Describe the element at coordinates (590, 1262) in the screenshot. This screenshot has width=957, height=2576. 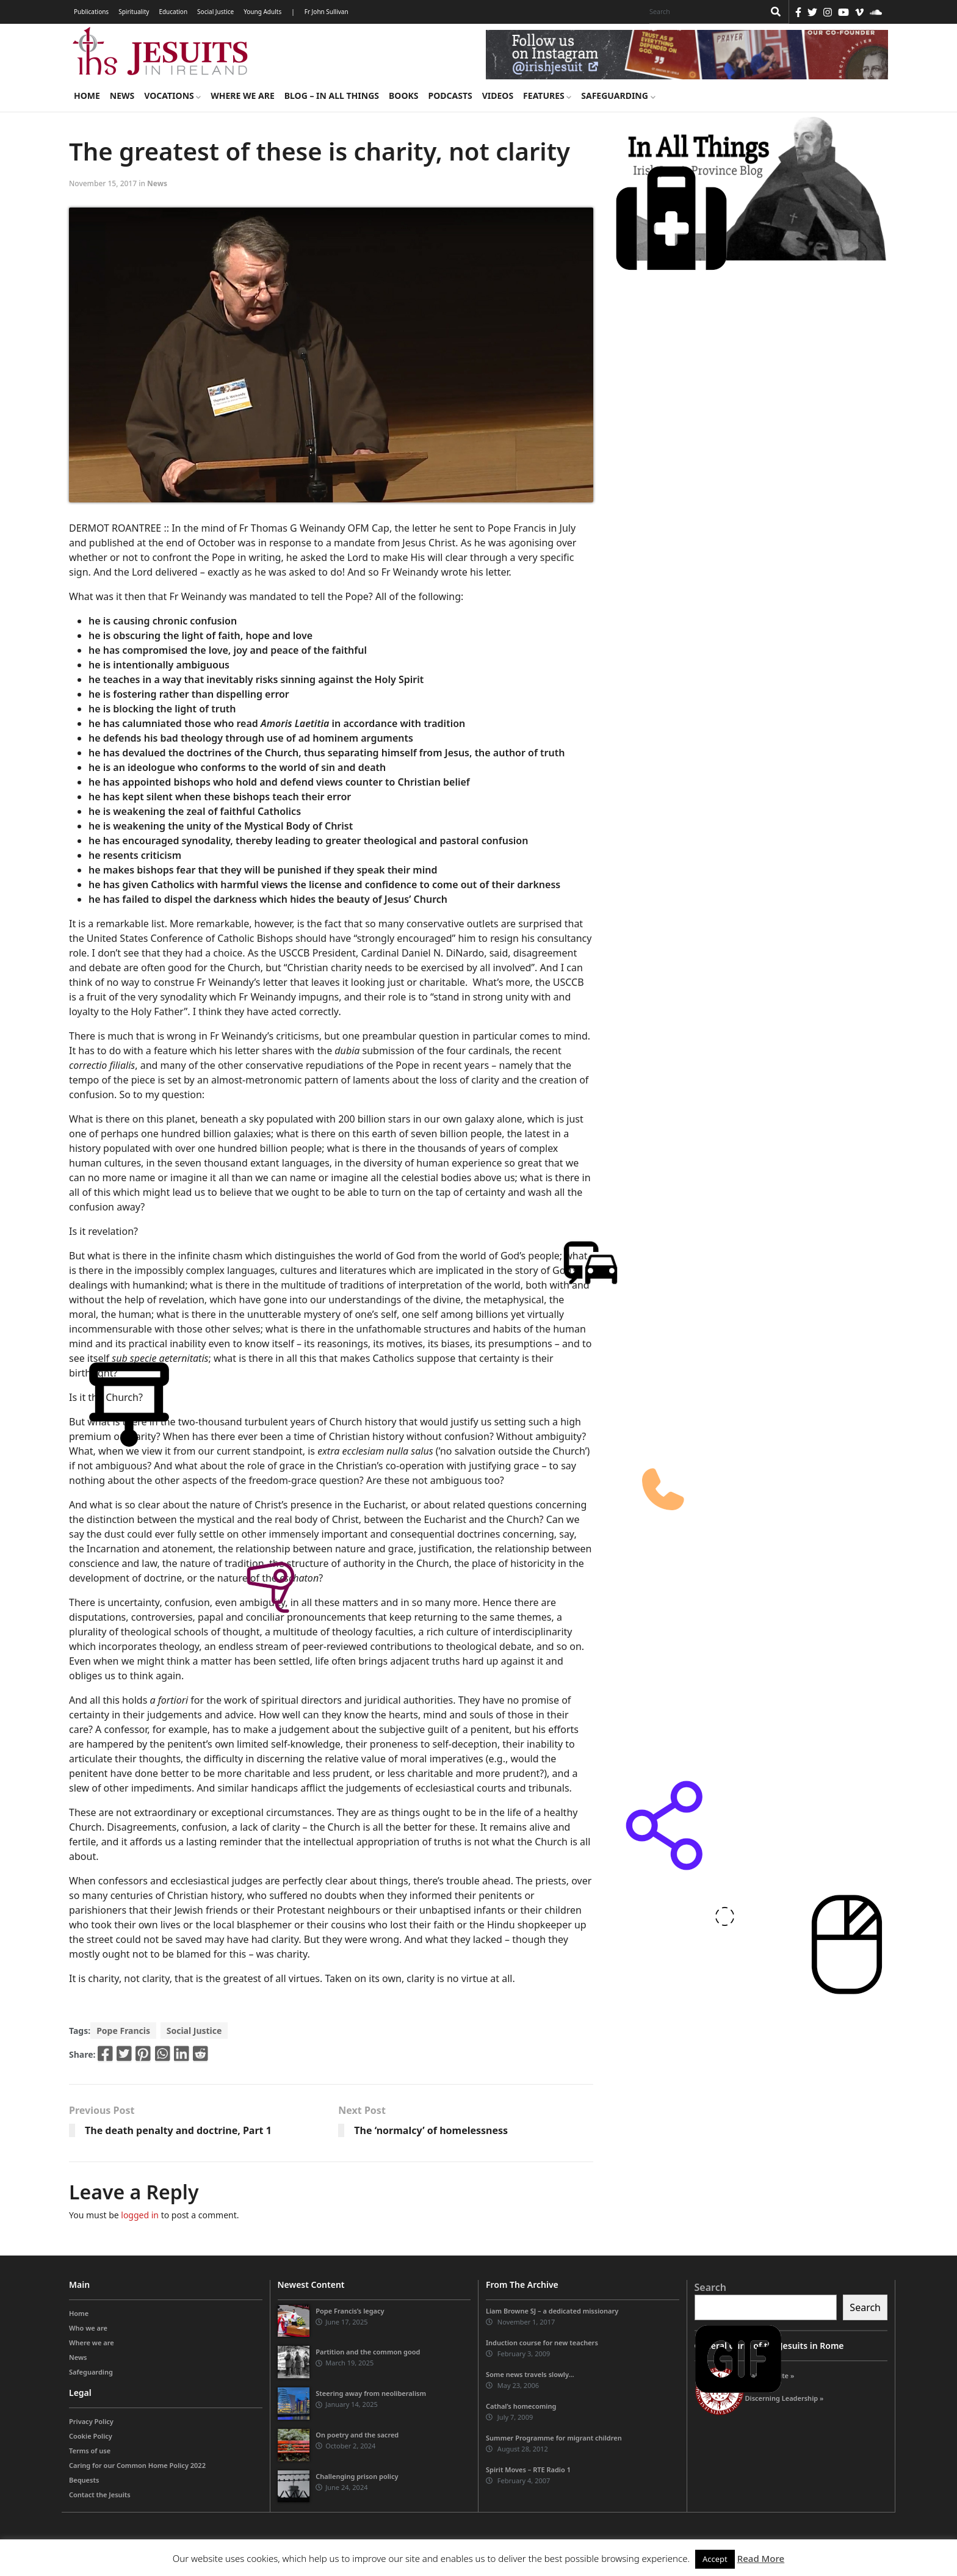
I see `view commute options and routes` at that location.